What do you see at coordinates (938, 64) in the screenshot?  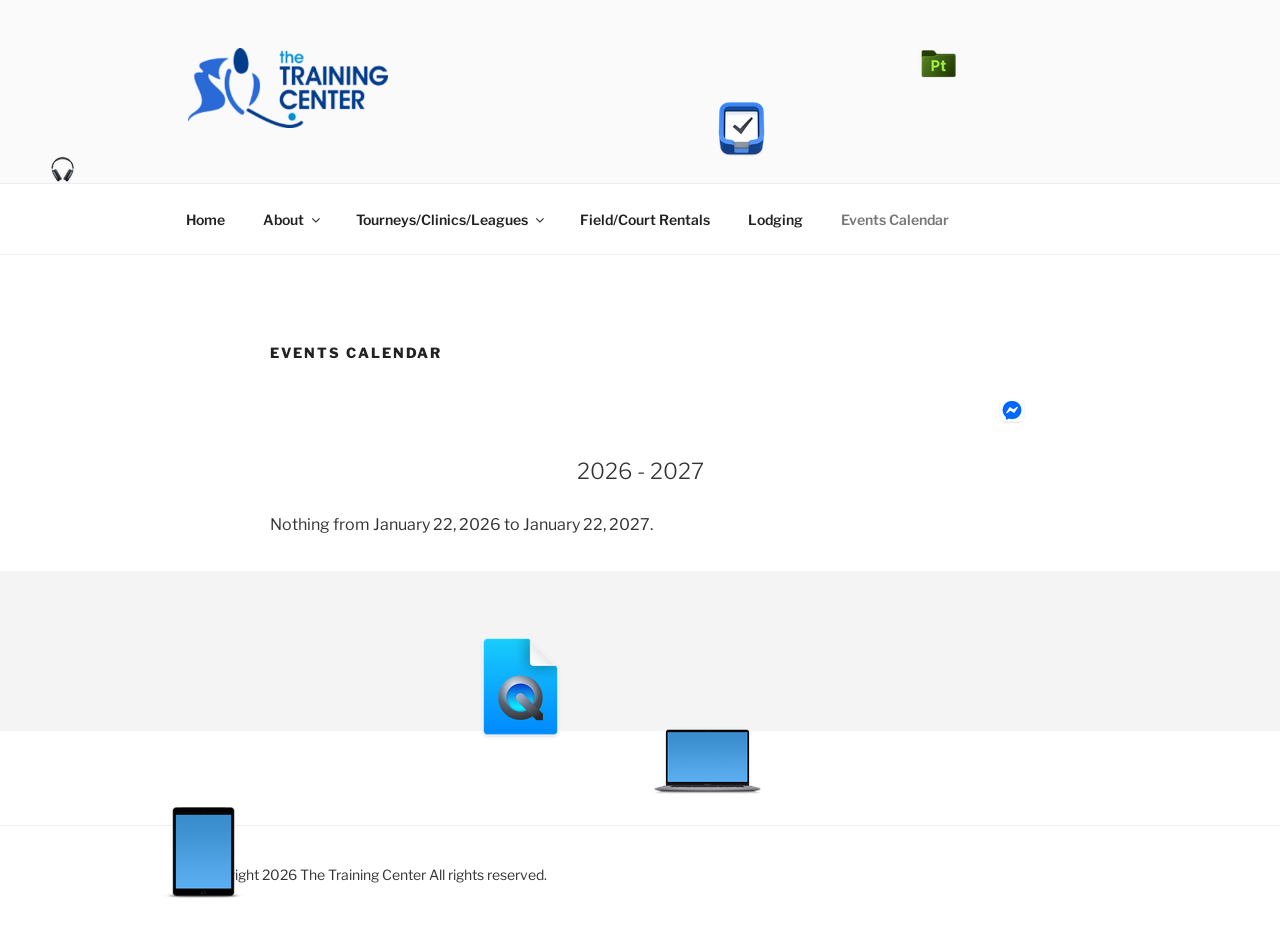 I see `open folder containing Adobe Substance Painter project files` at bounding box center [938, 64].